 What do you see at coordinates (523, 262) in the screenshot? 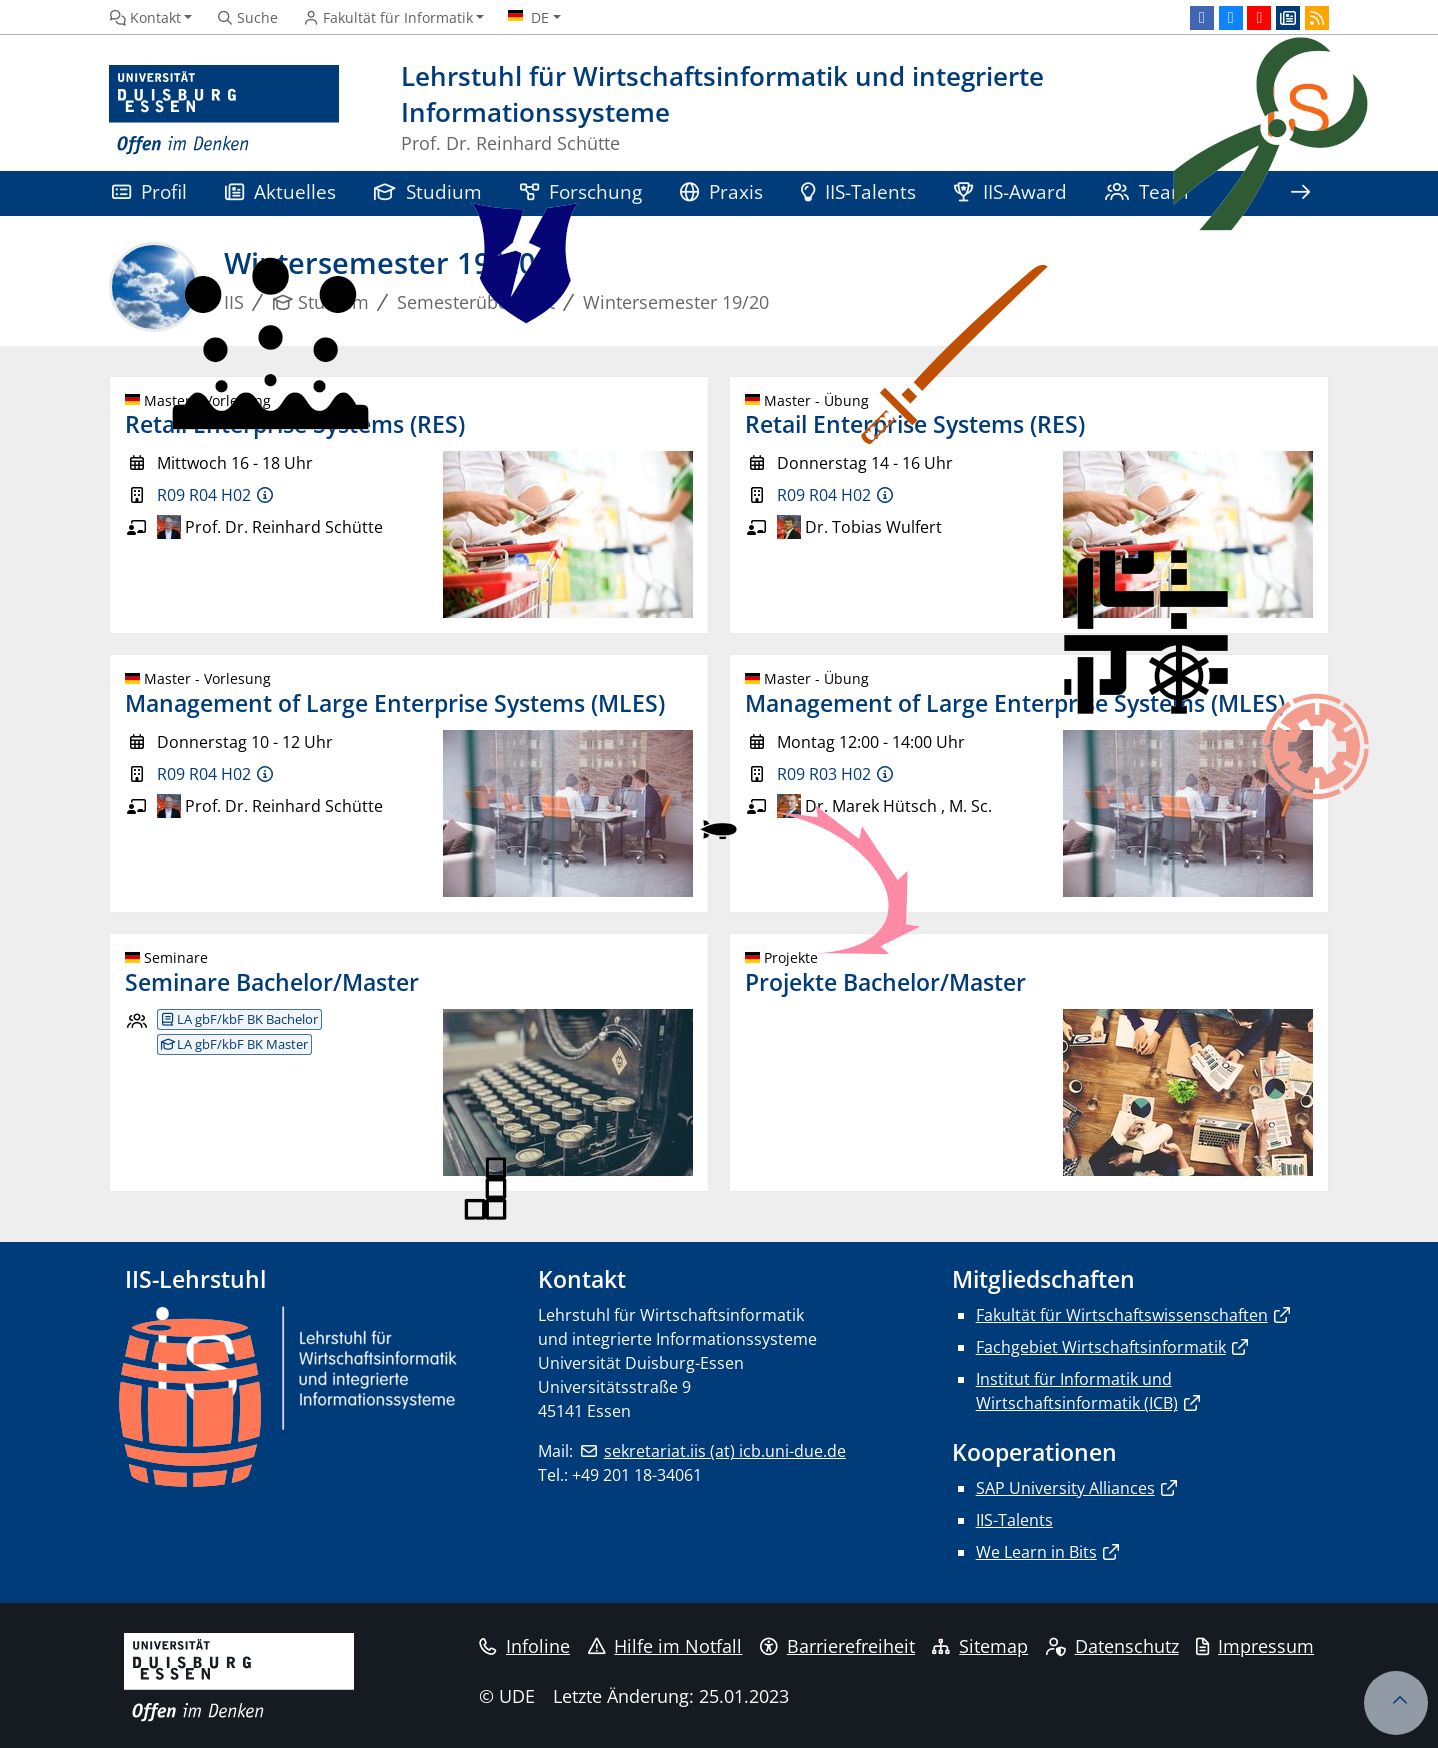
I see `indicates broken or compromised security` at bounding box center [523, 262].